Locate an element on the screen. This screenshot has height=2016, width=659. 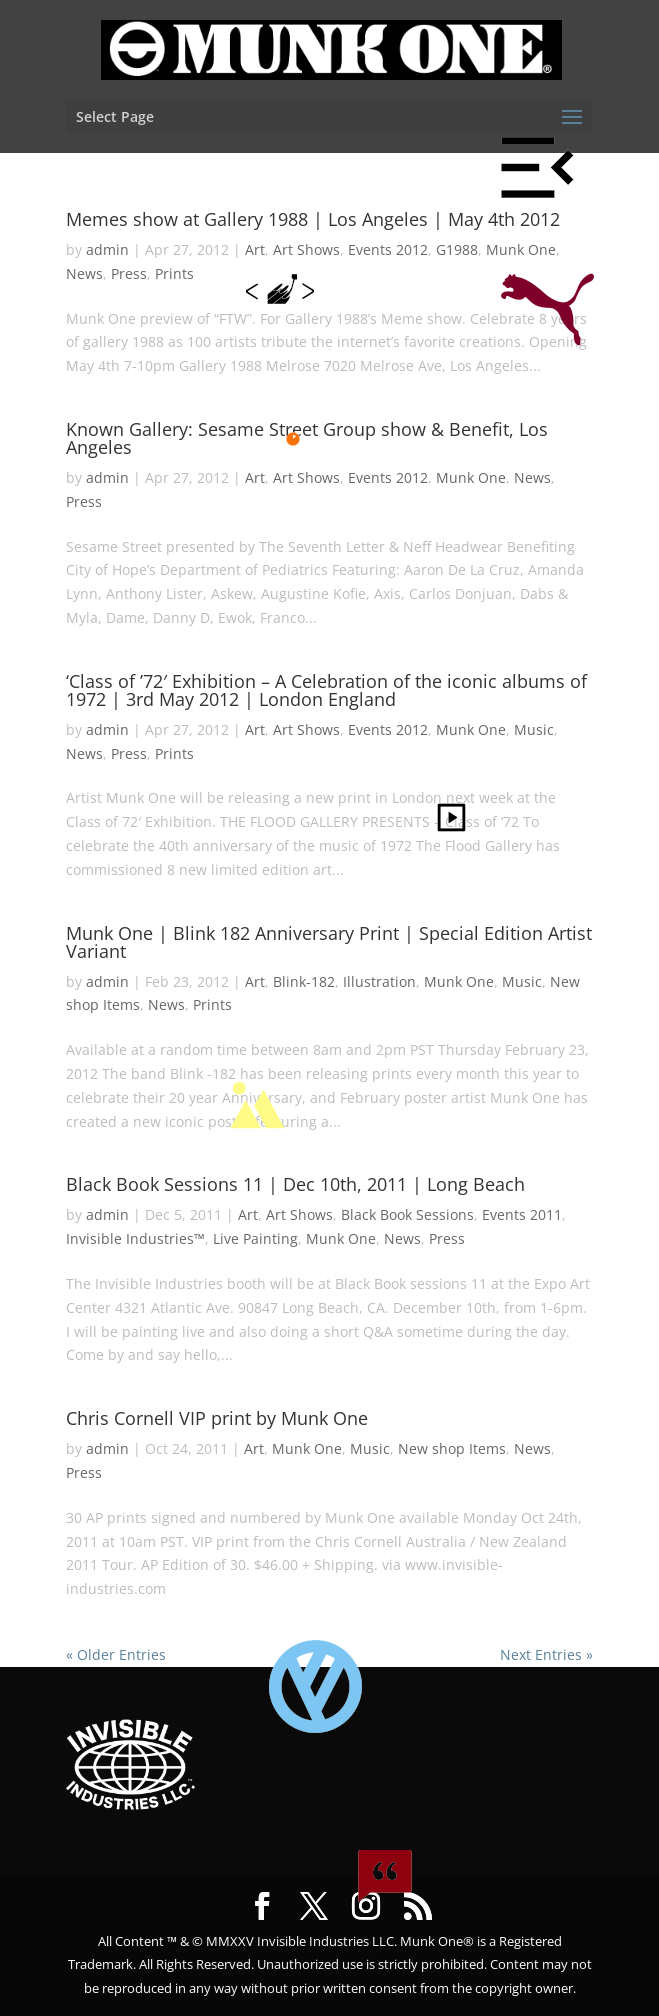
view quoted messages is located at coordinates (385, 1874).